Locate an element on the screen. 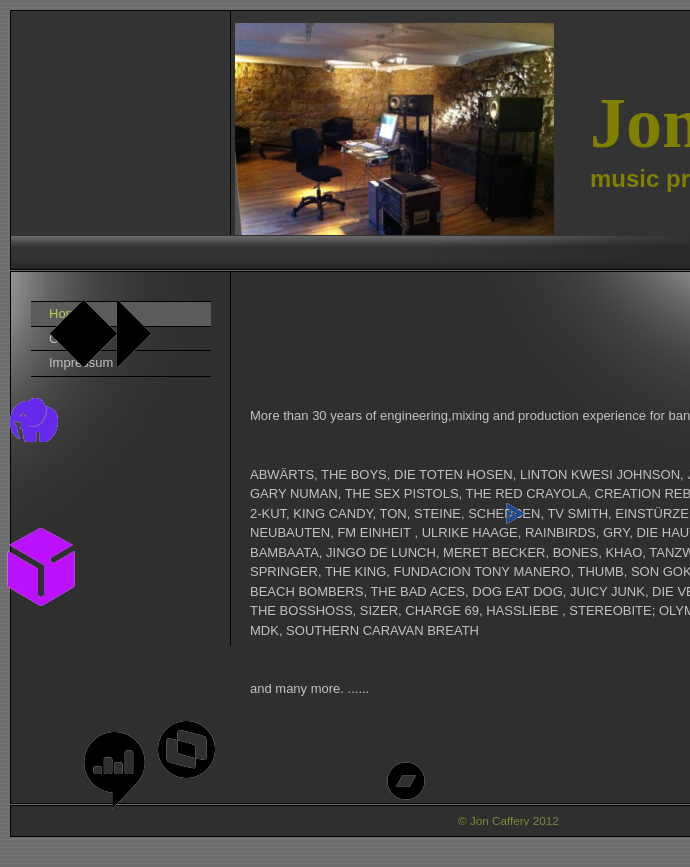  open Bandcamp app is located at coordinates (406, 781).